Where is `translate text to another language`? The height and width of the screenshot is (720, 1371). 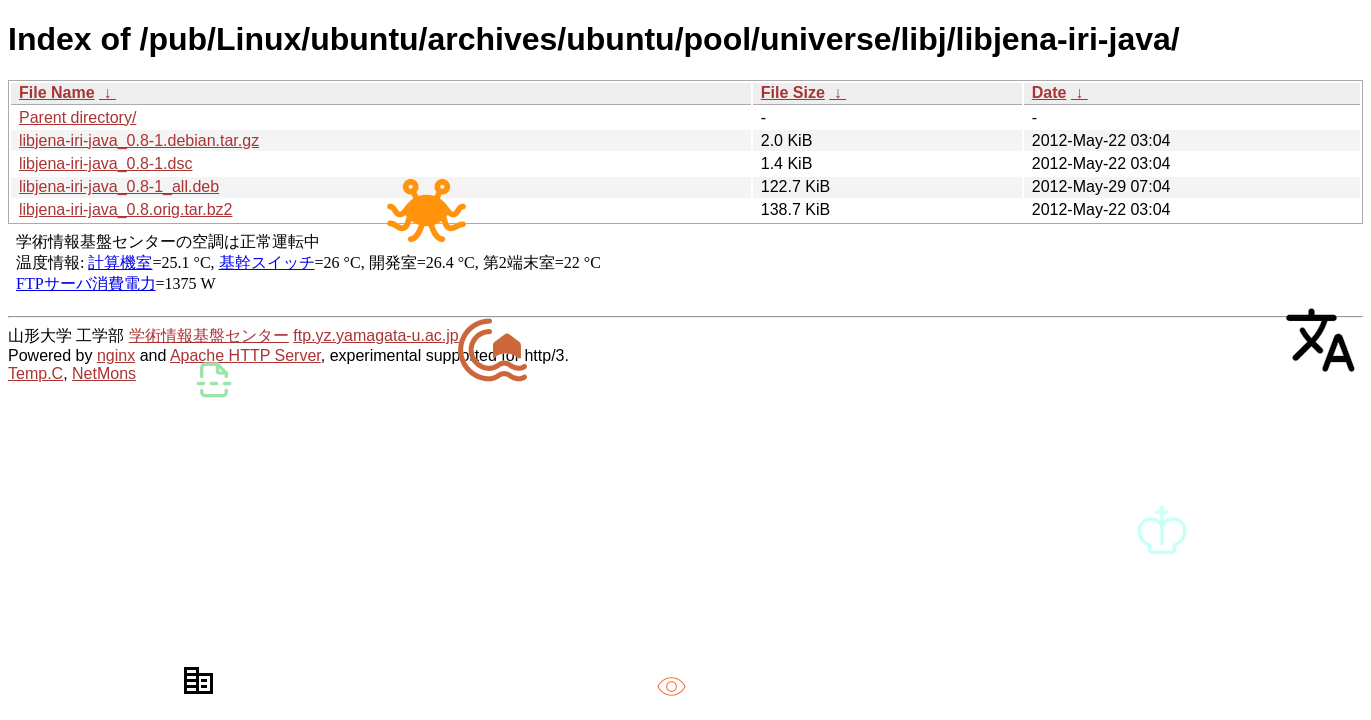 translate text to another language is located at coordinates (1321, 340).